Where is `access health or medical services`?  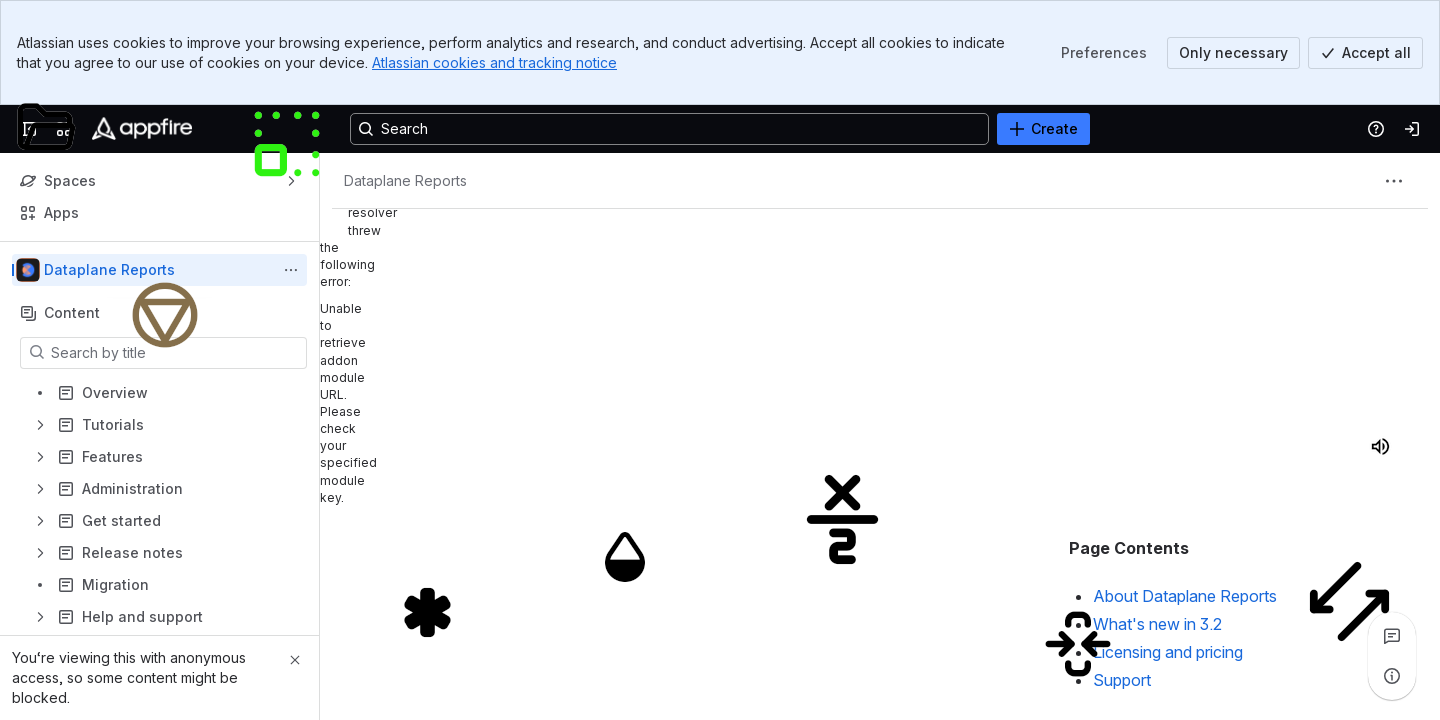
access health or medical services is located at coordinates (427, 612).